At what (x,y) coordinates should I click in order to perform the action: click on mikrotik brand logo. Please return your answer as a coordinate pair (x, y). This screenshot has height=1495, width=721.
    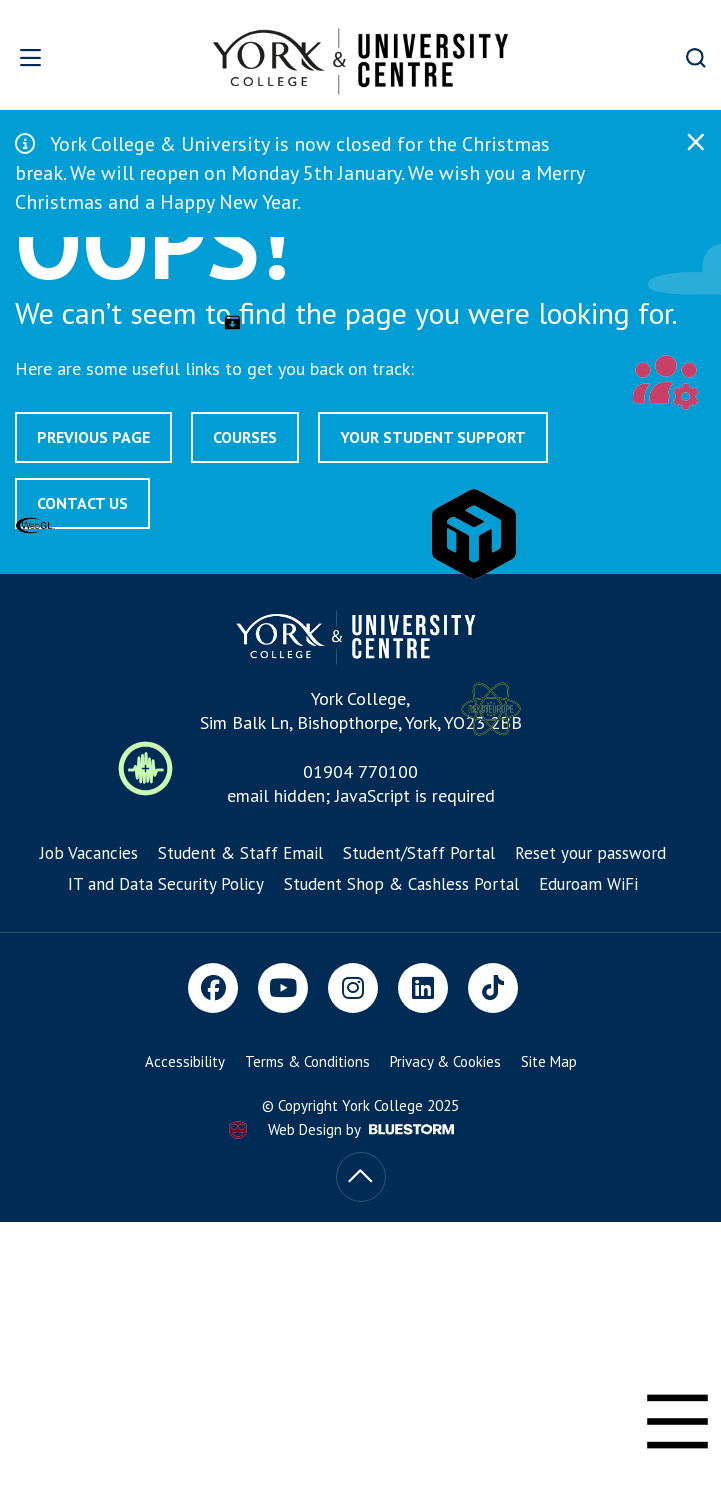
    Looking at the image, I should click on (474, 534).